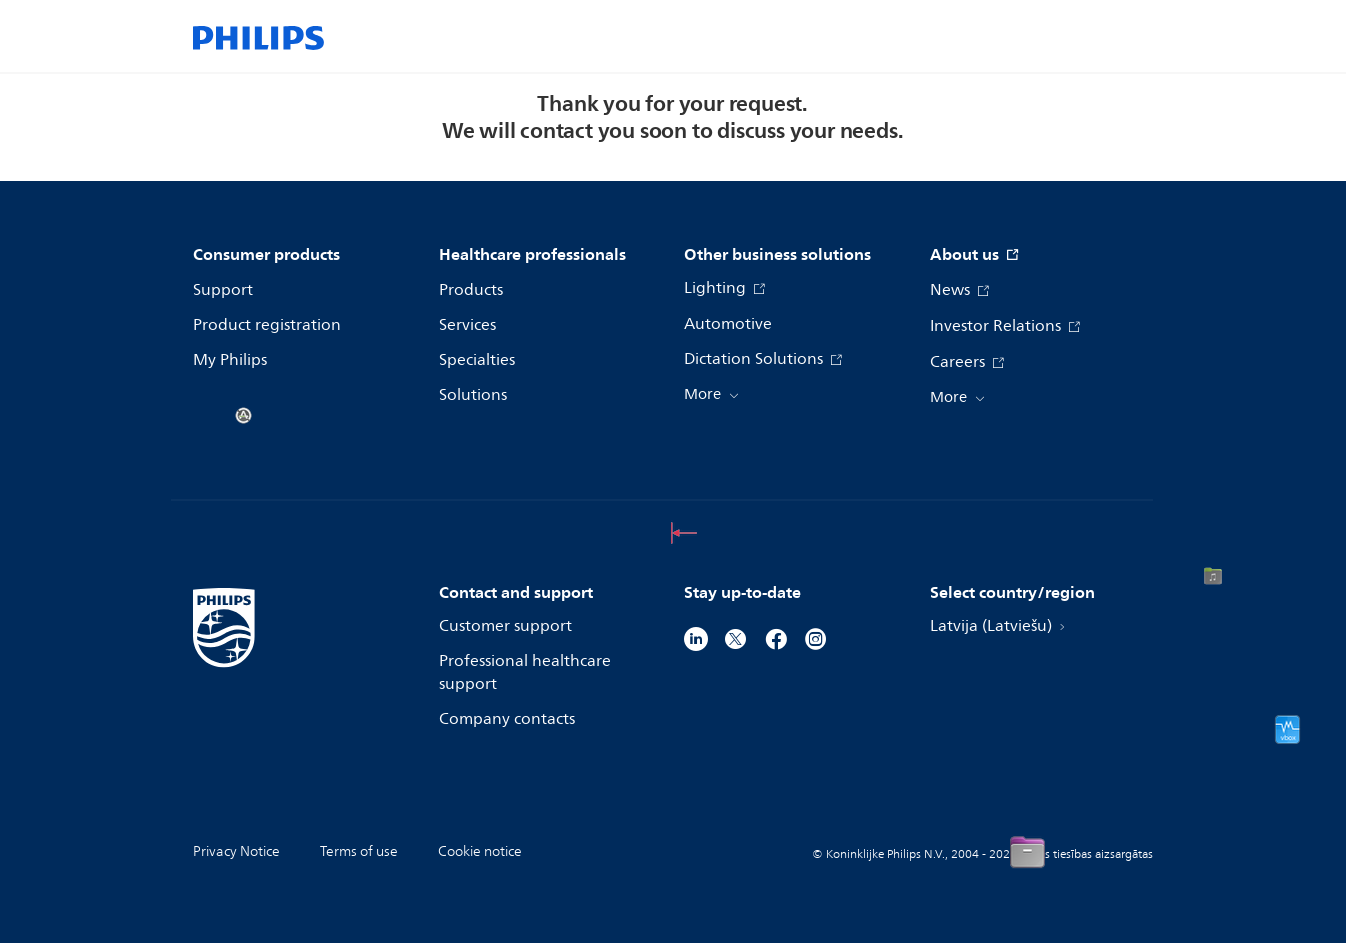 The height and width of the screenshot is (943, 1346). Describe the element at coordinates (684, 533) in the screenshot. I see `go to the first item in a list or sequence` at that location.